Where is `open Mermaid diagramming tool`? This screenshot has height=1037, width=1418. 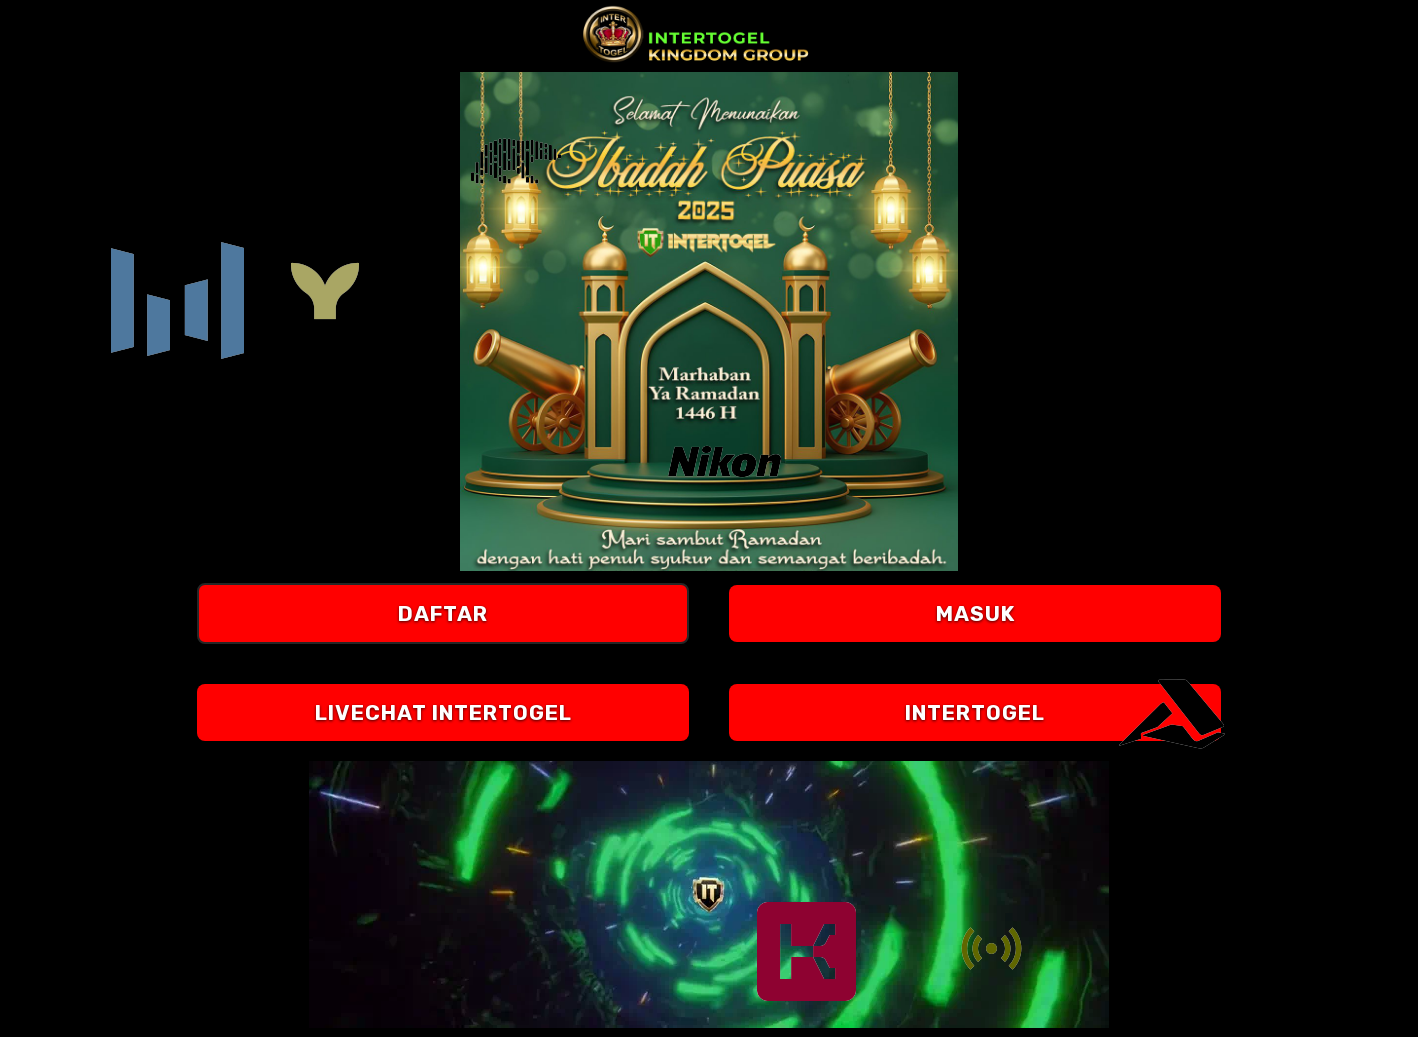
open Mermaid diagramming tool is located at coordinates (325, 291).